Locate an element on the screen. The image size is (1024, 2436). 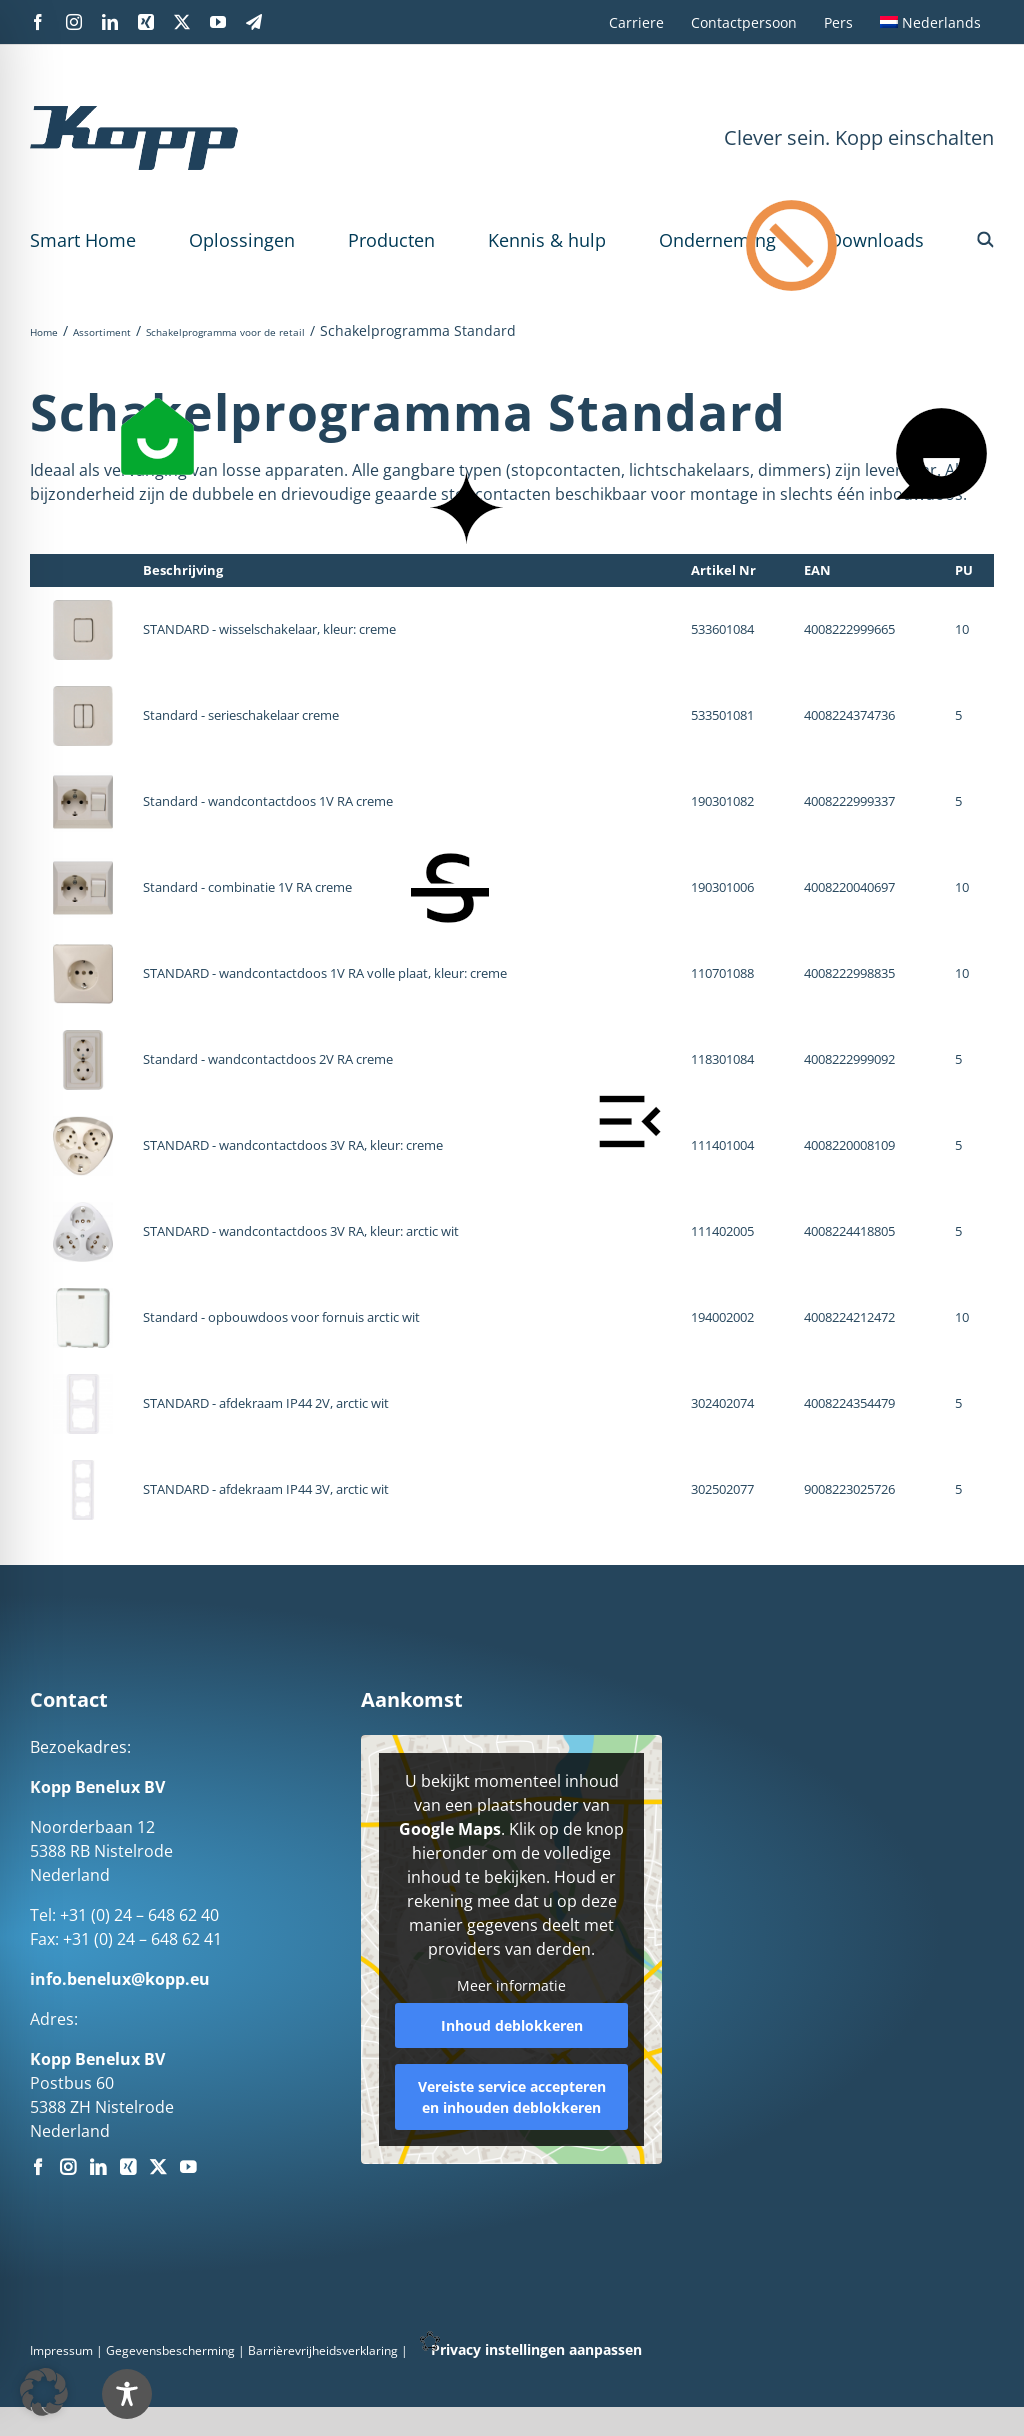
fastlane app automation tool logo is located at coordinates (430, 2341).